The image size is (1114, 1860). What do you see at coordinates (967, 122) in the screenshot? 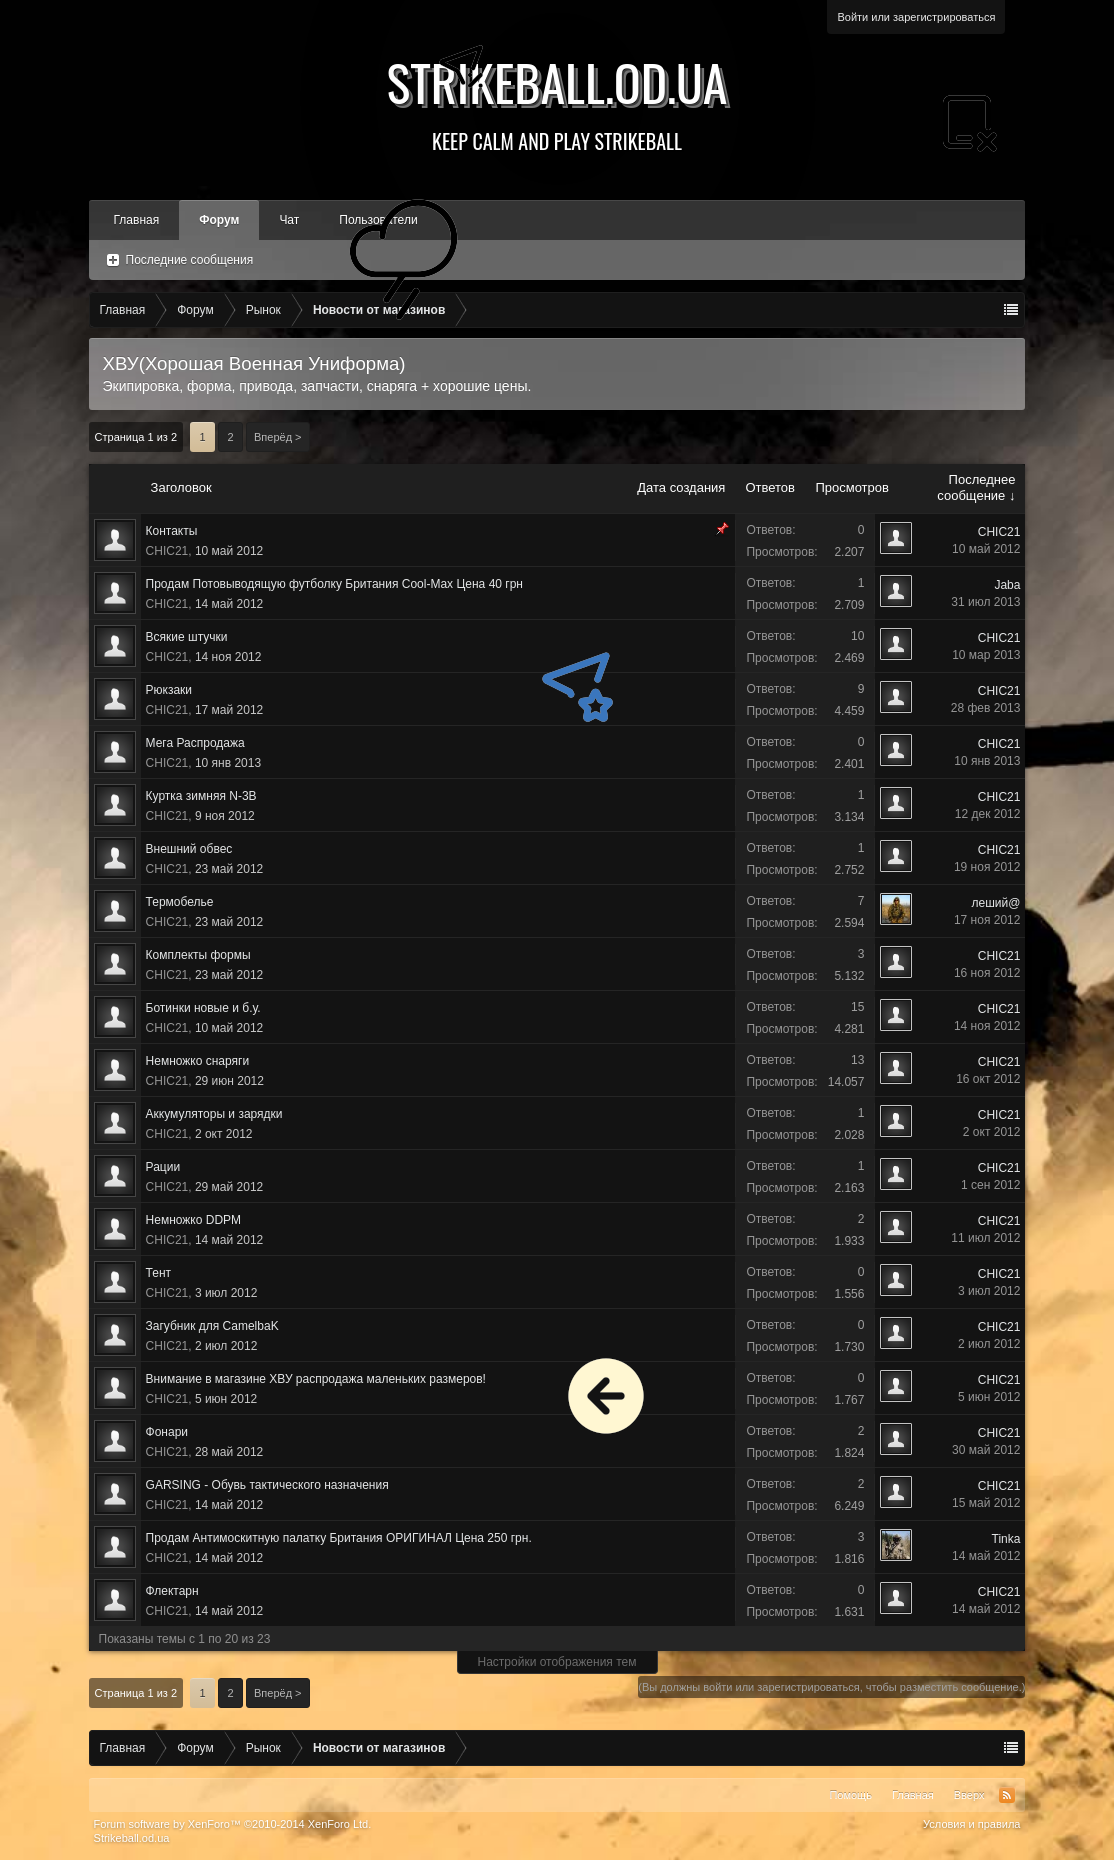
I see `disconnect or remove iPad device` at bounding box center [967, 122].